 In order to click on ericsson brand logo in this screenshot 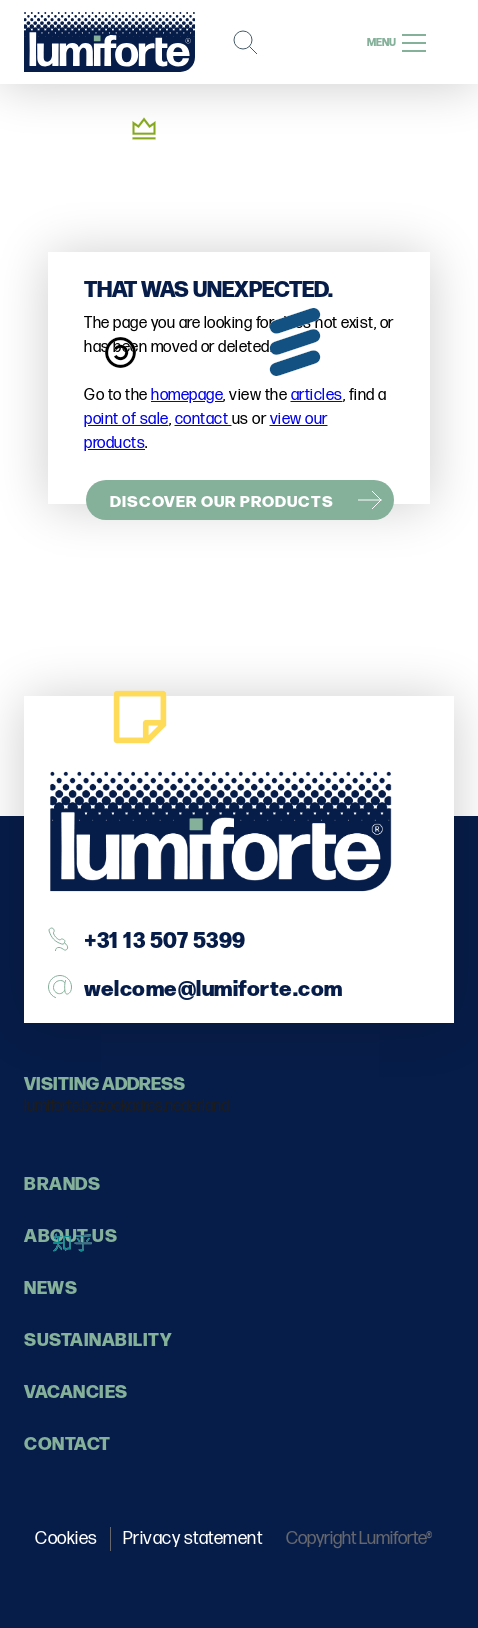, I will do `click(295, 342)`.